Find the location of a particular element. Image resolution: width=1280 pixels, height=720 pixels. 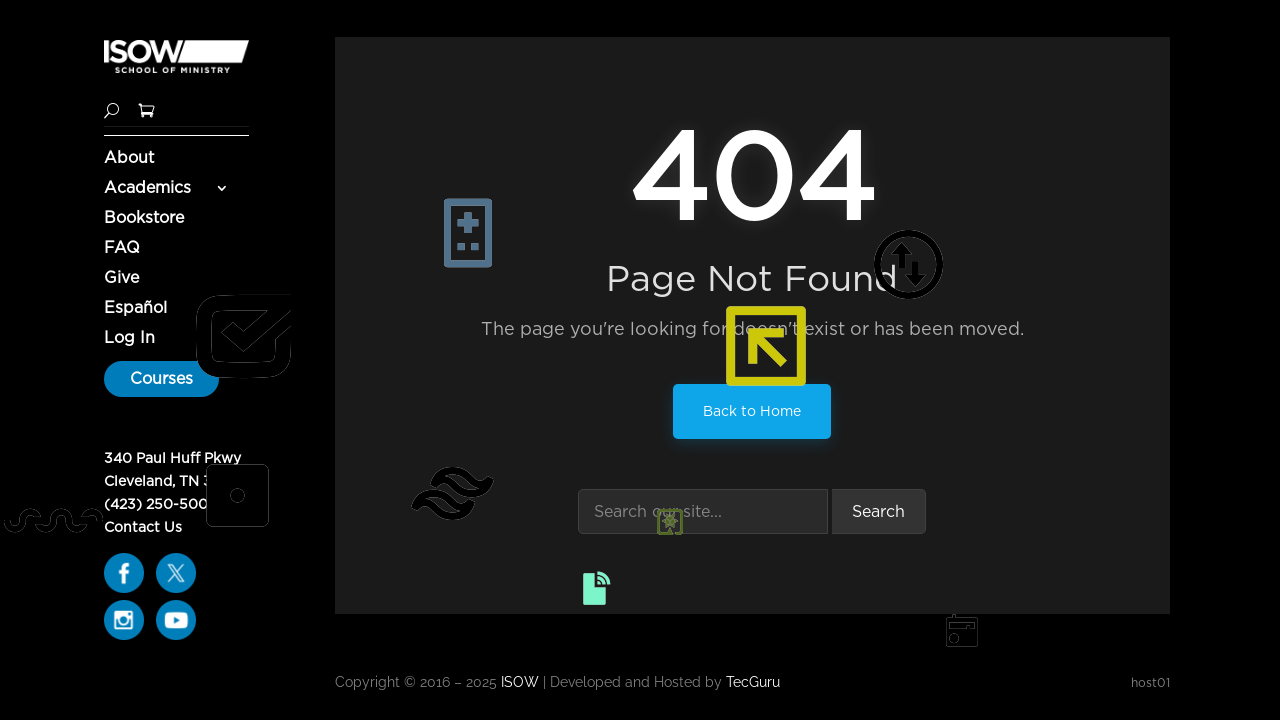

navigate back and up one level is located at coordinates (766, 346).